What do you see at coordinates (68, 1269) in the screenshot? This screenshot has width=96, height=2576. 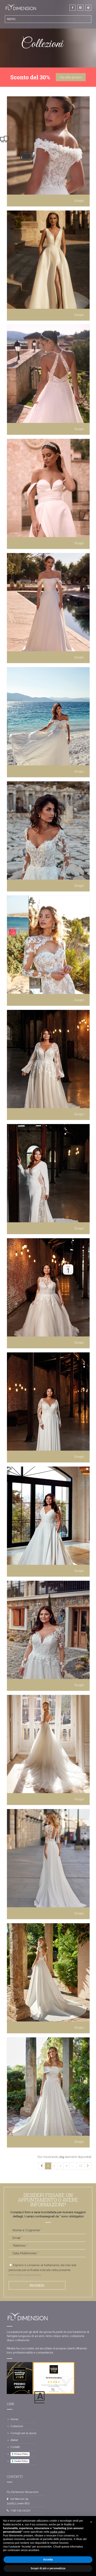 I see `open the calendar app` at bounding box center [68, 1269].